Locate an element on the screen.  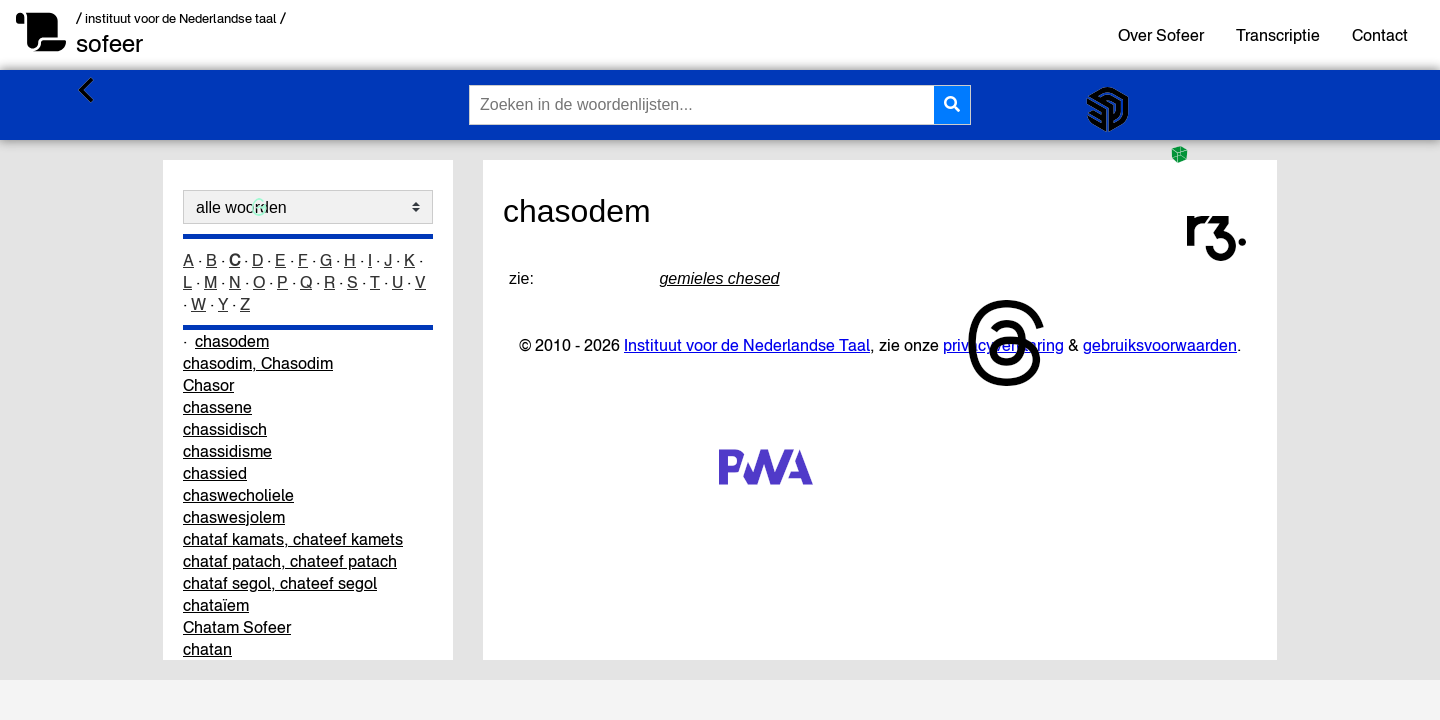
gtk toolkit logo is located at coordinates (1179, 154).